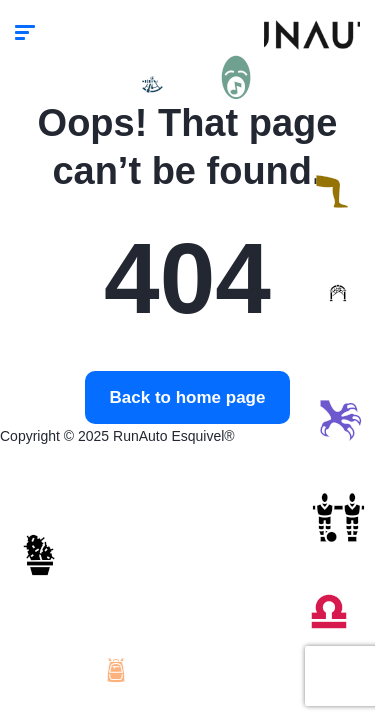 The height and width of the screenshot is (720, 375). I want to click on decorative plant or garden category indicator, so click(40, 555).